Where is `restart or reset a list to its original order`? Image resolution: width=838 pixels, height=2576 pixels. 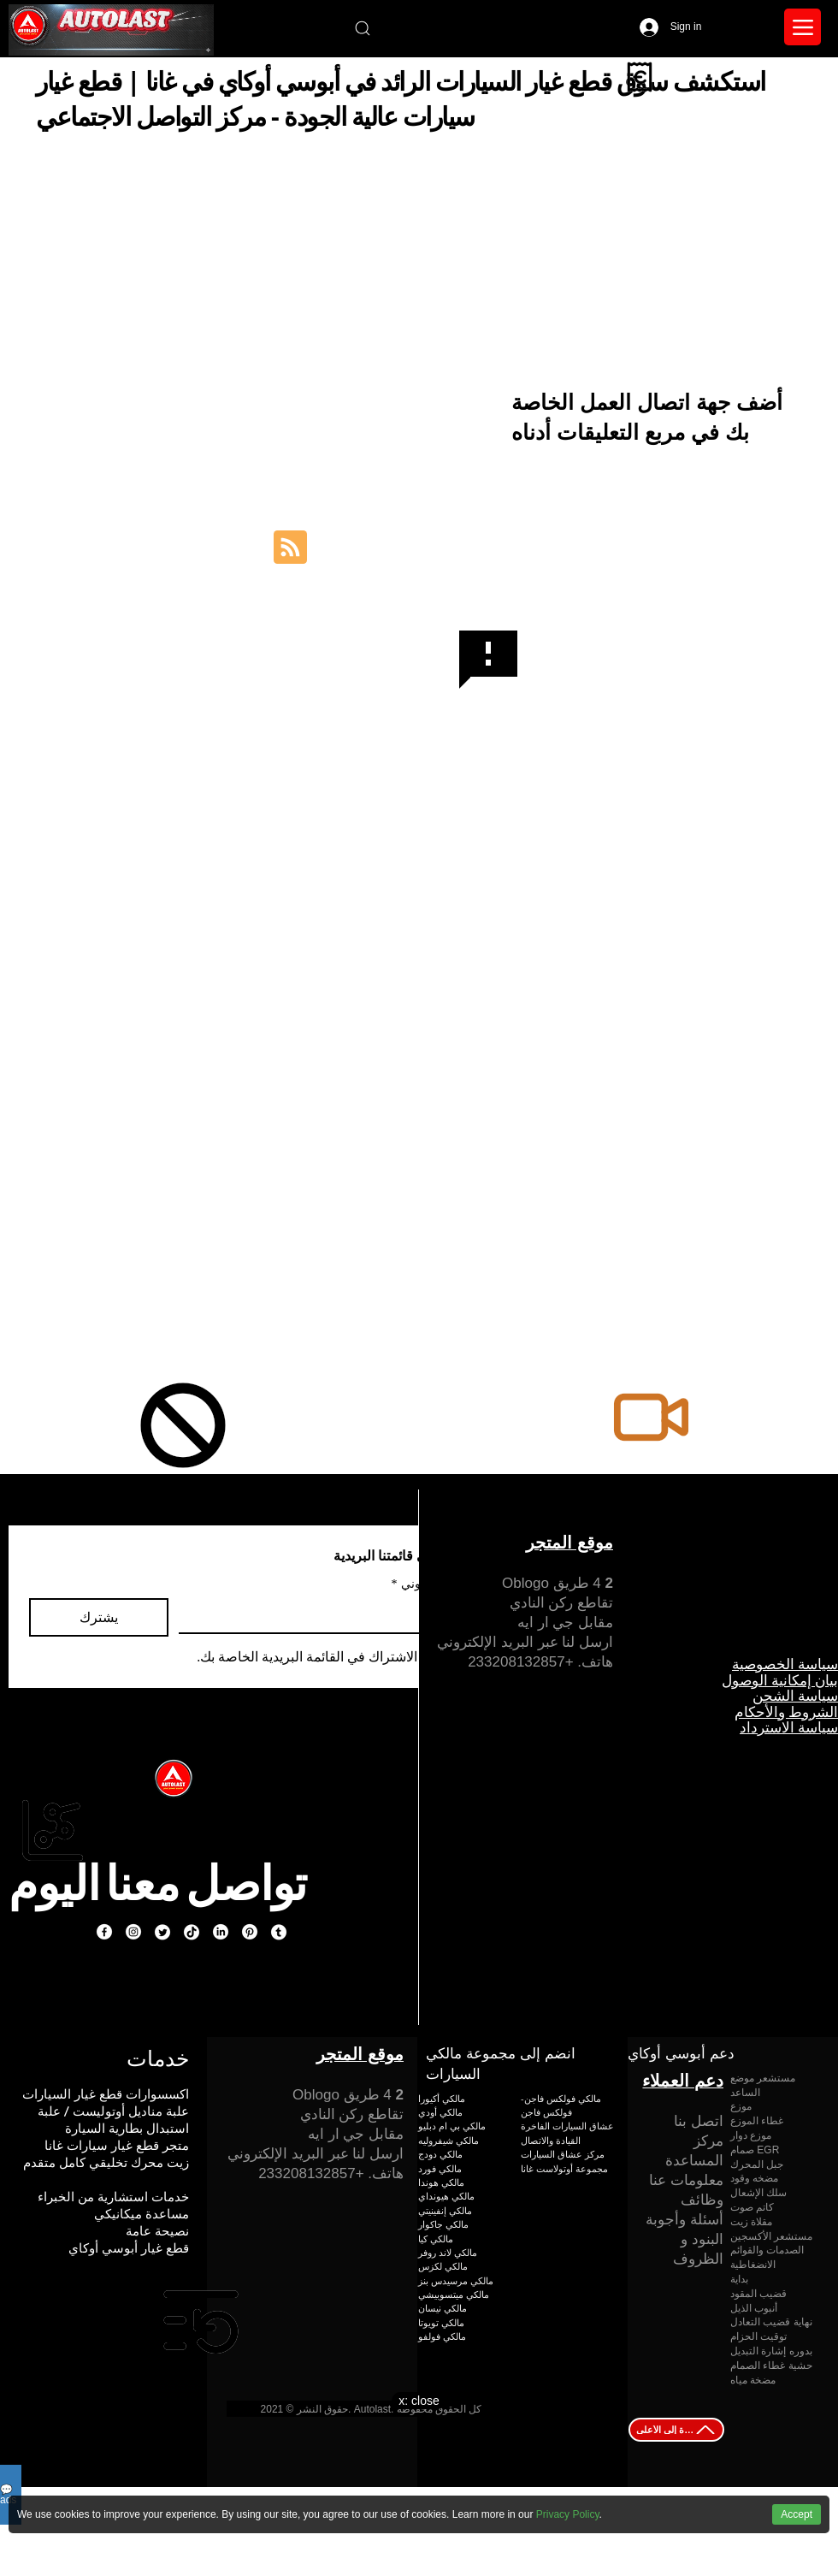
restart or reset a list to its original order is located at coordinates (201, 2320).